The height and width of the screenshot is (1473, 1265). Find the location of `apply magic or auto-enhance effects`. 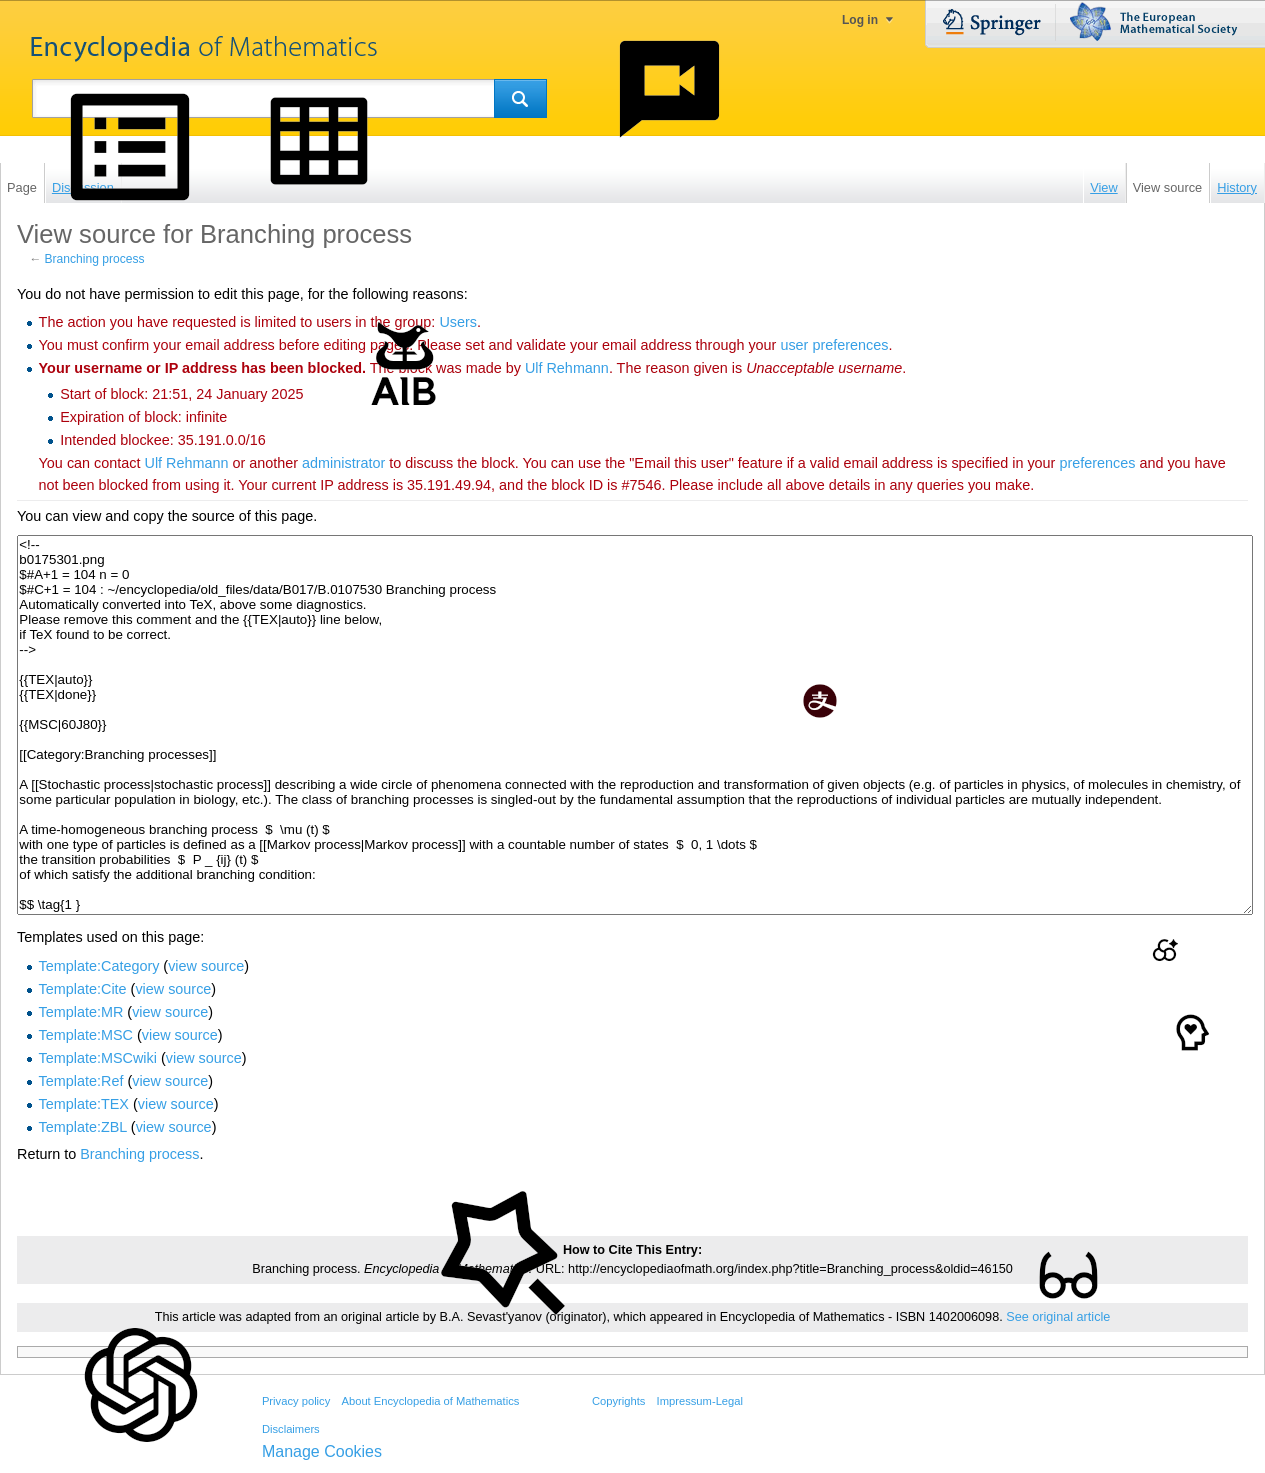

apply magic or auto-enhance effects is located at coordinates (502, 1252).